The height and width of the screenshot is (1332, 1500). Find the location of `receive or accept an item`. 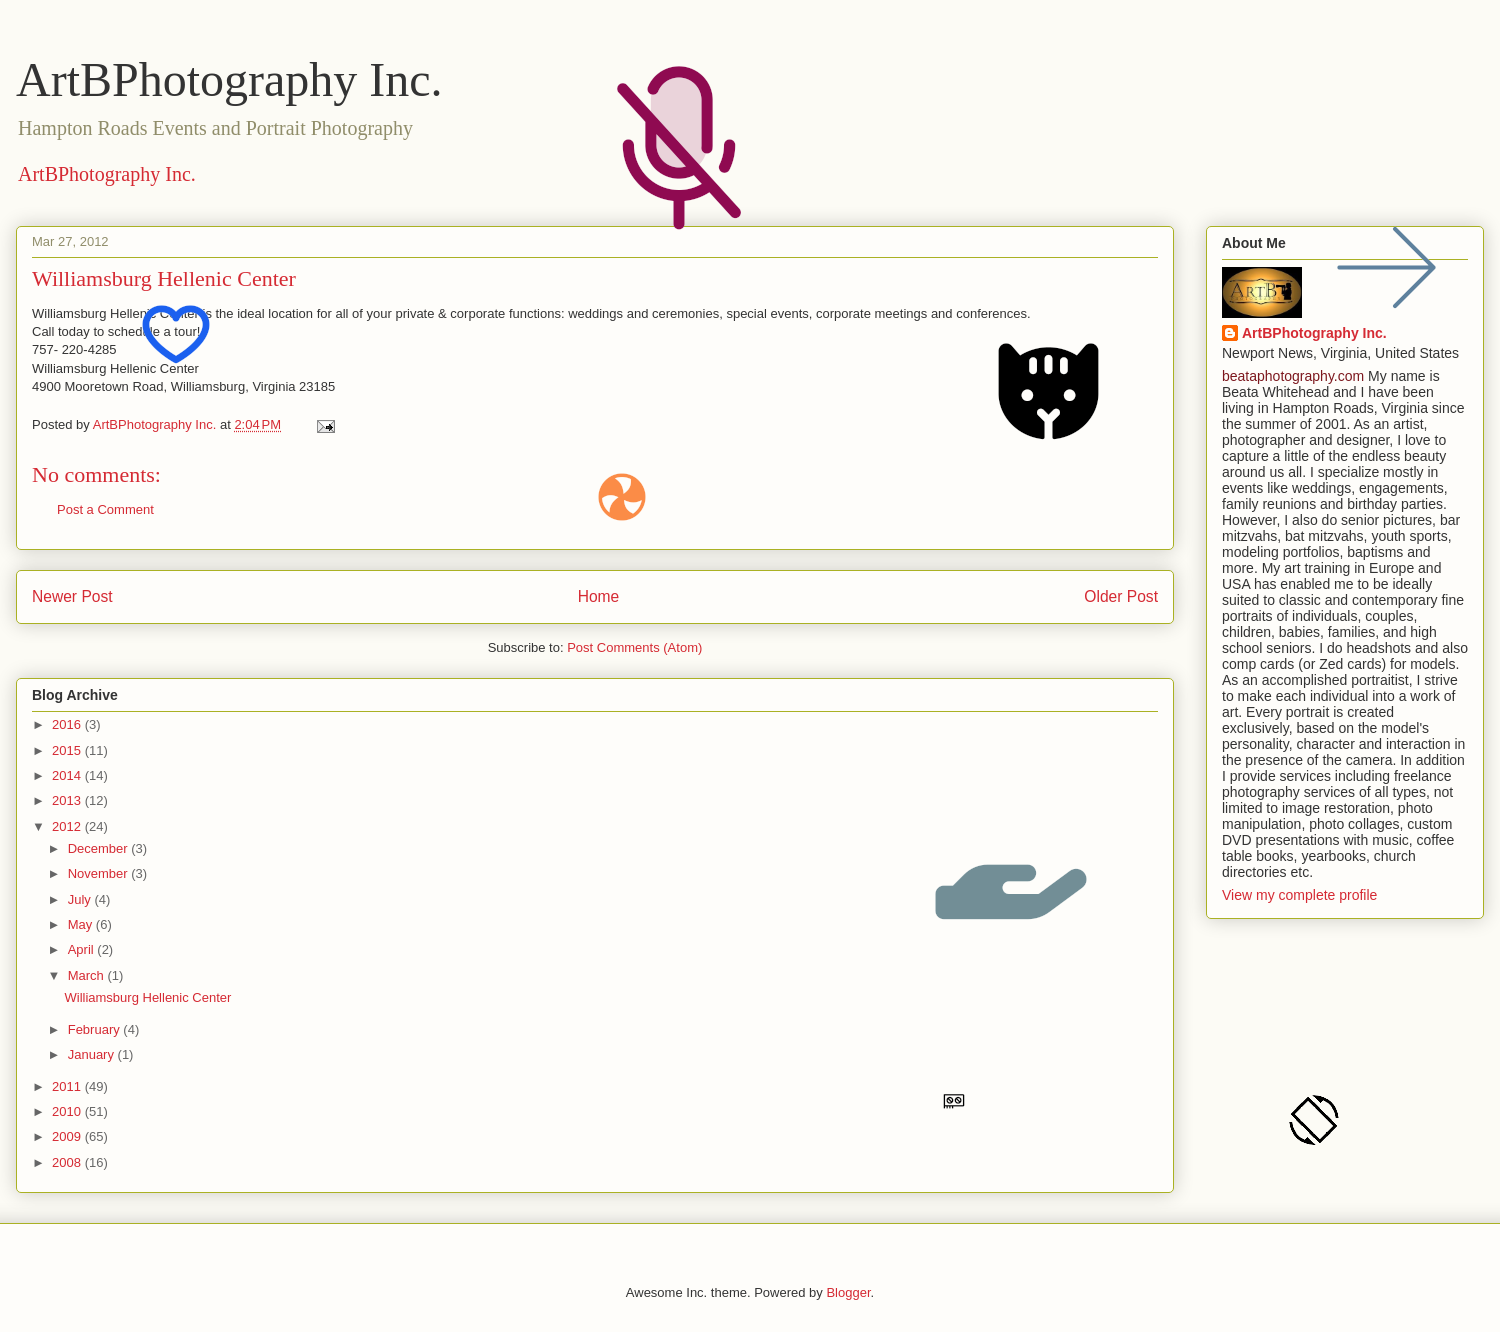

receive or accept an item is located at coordinates (1011, 852).